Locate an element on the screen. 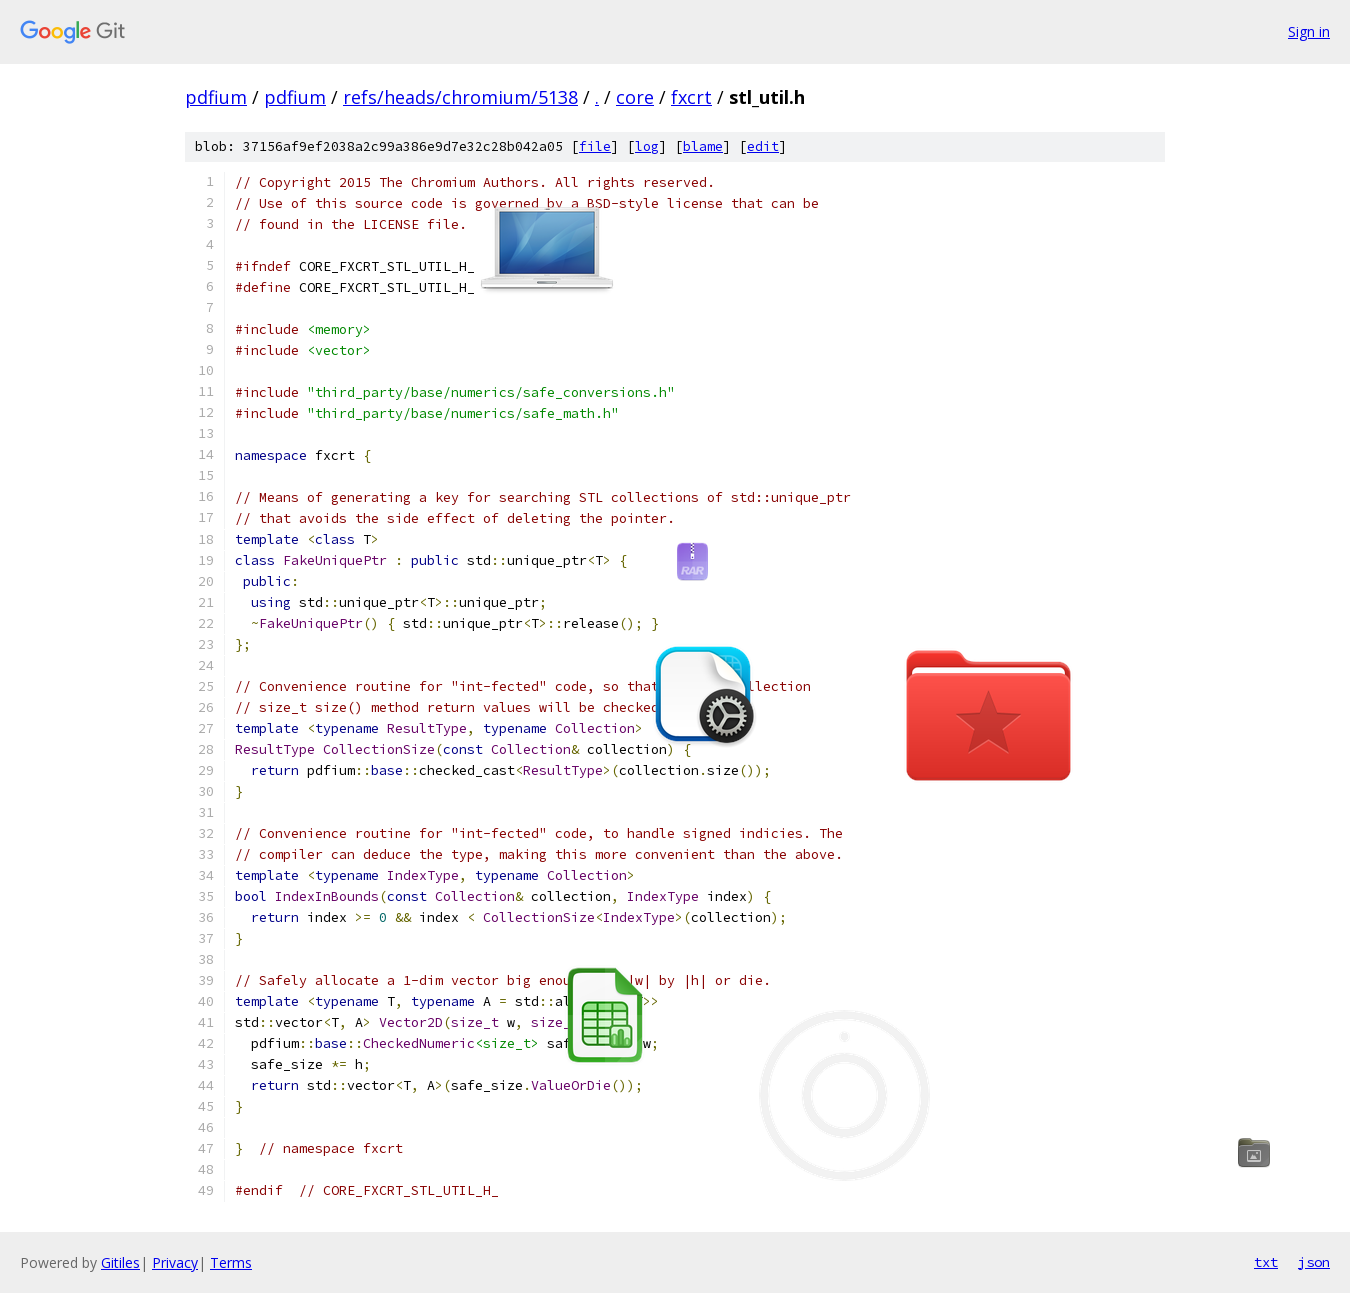 The height and width of the screenshot is (1293, 1350). represents an apple ibook g4 laptop device is located at coordinates (547, 246).